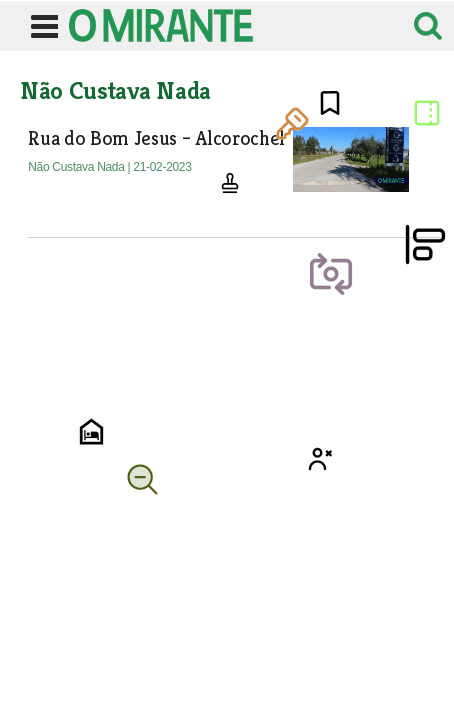 The width and height of the screenshot is (454, 720). I want to click on approve or stamp a document, so click(230, 183).